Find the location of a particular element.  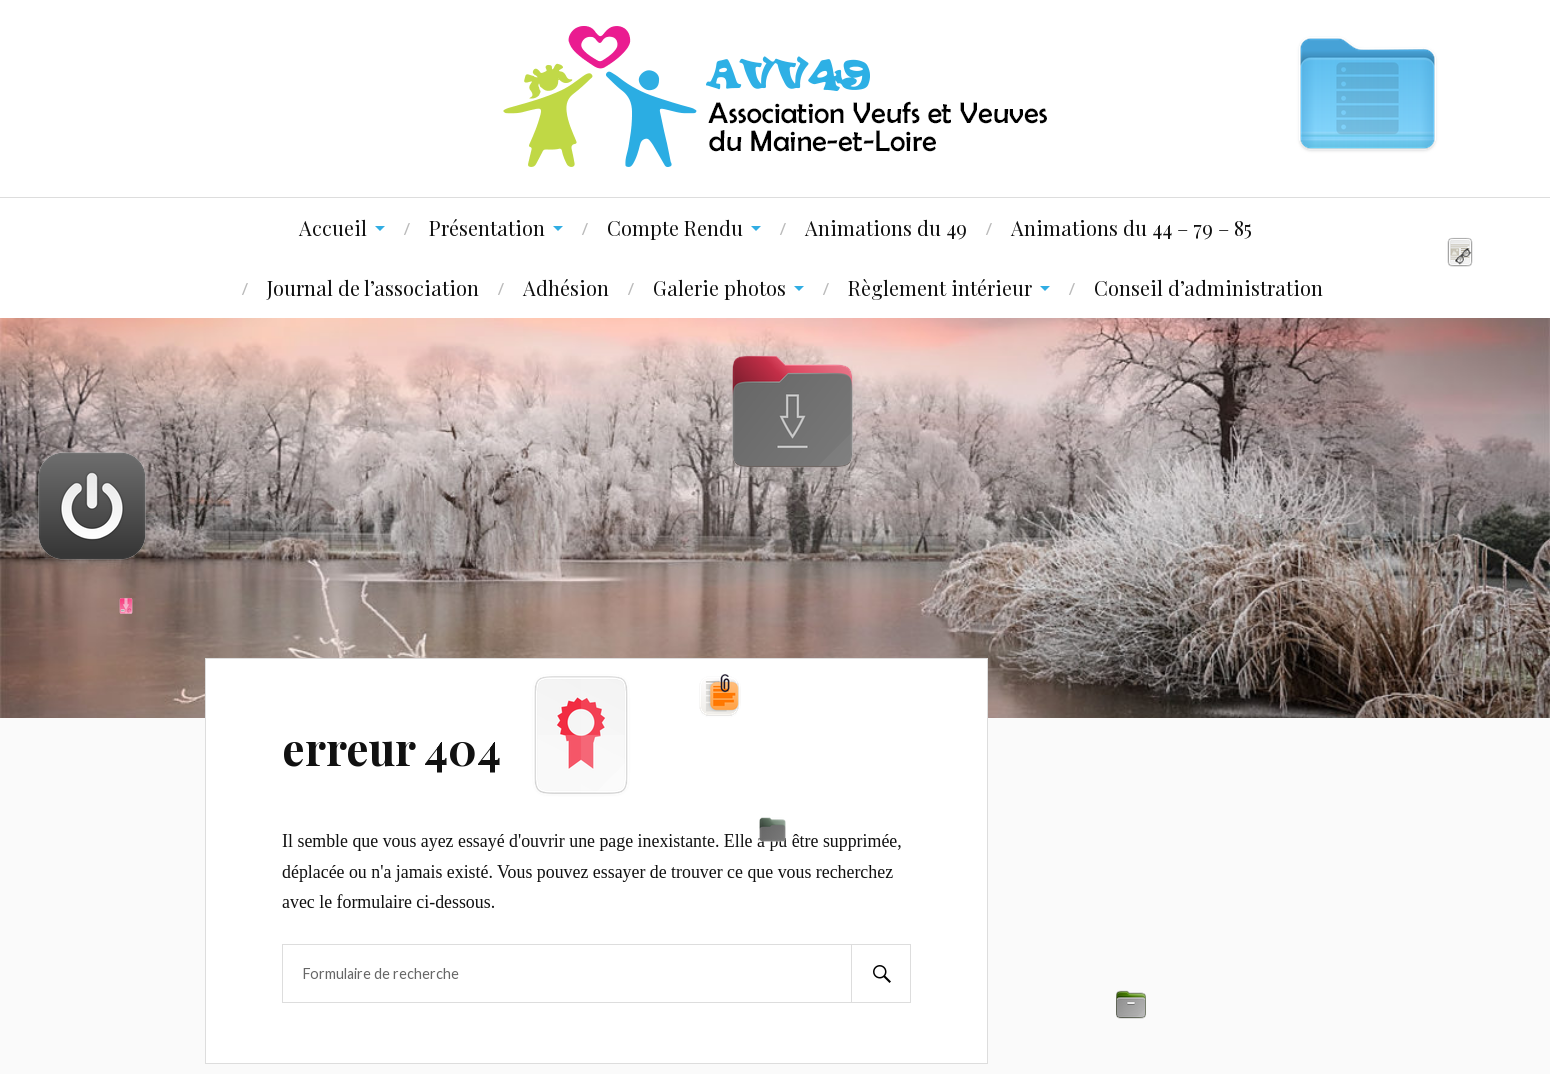

open the documents app is located at coordinates (1460, 252).